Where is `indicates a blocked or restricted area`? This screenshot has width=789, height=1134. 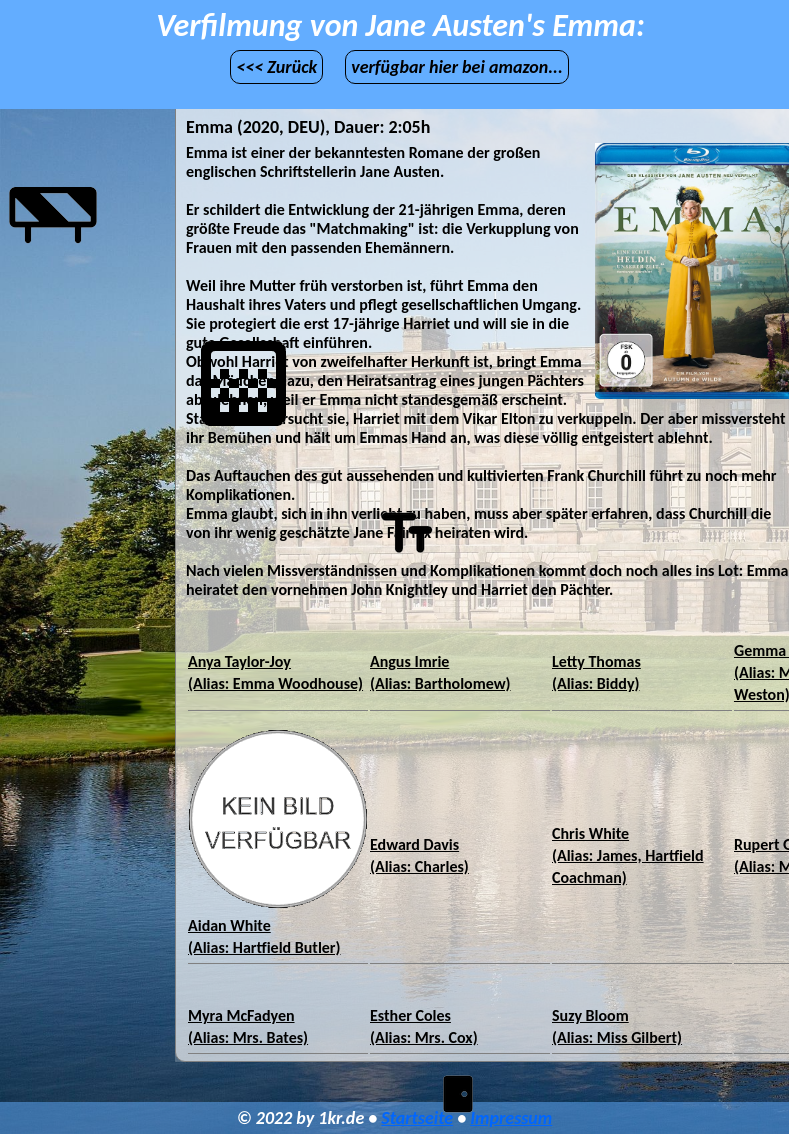 indicates a blocked or restricted area is located at coordinates (53, 212).